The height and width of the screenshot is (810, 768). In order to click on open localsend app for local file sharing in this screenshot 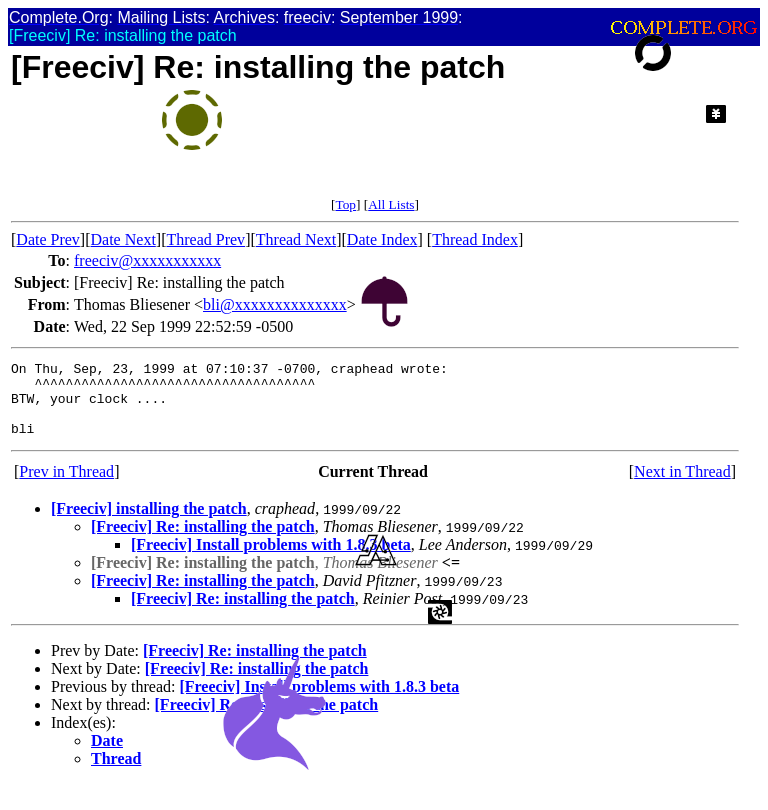, I will do `click(192, 120)`.